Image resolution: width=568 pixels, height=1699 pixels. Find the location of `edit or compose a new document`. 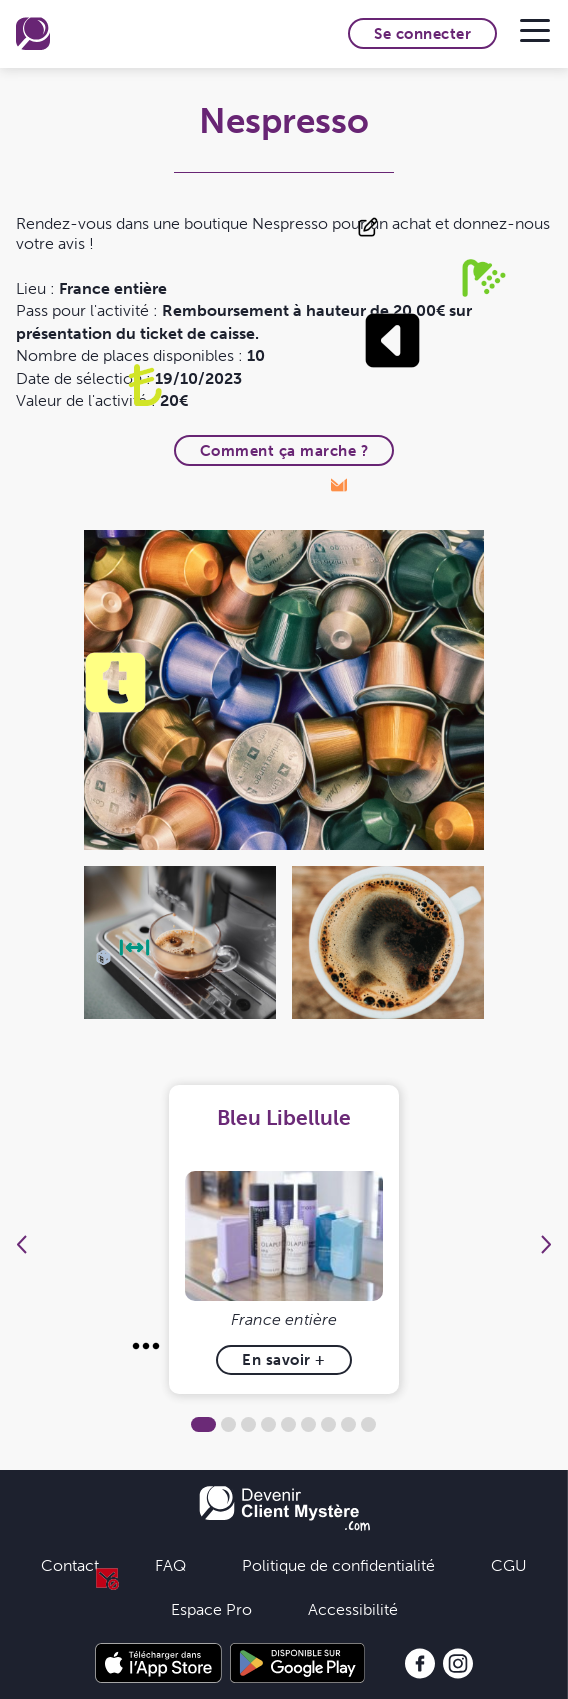

edit or compose a new document is located at coordinates (368, 227).